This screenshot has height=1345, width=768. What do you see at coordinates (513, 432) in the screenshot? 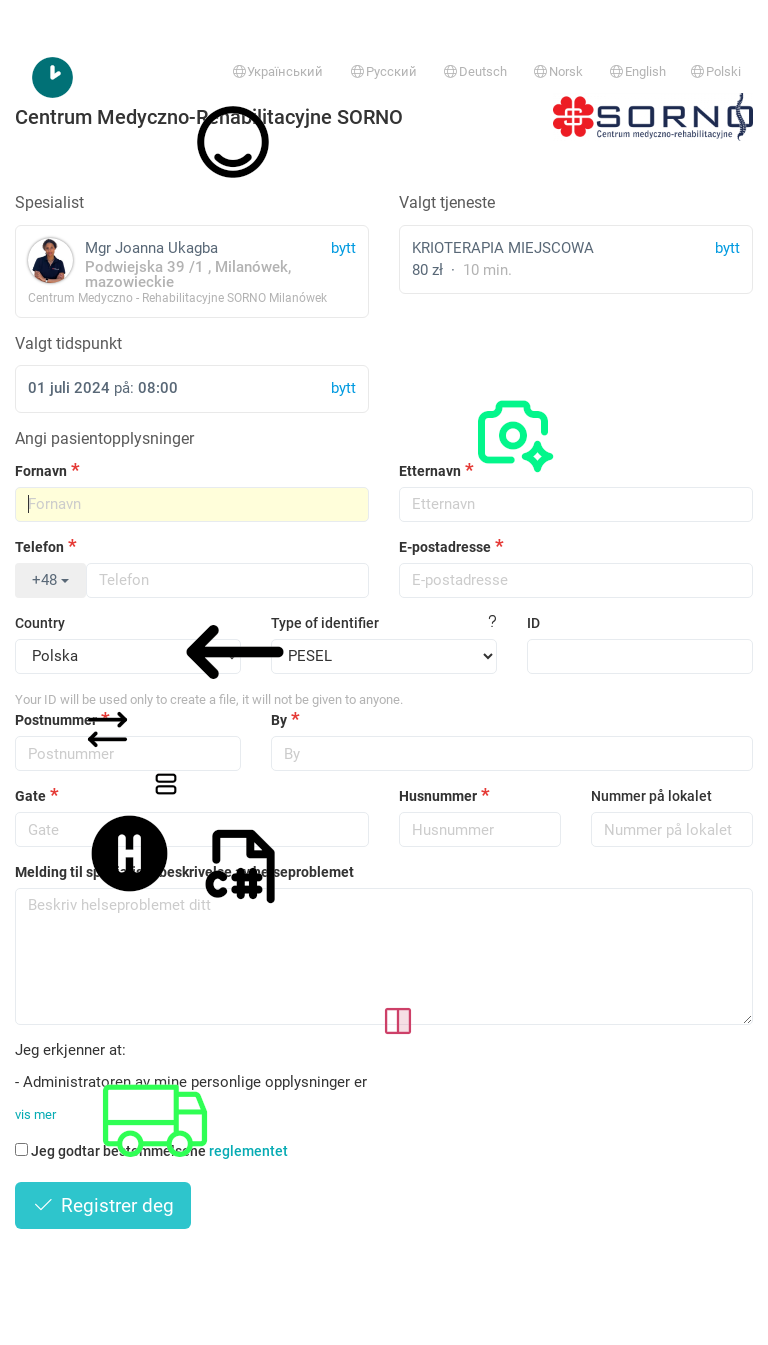
I see `apply AI-powered photo enhancement` at bounding box center [513, 432].